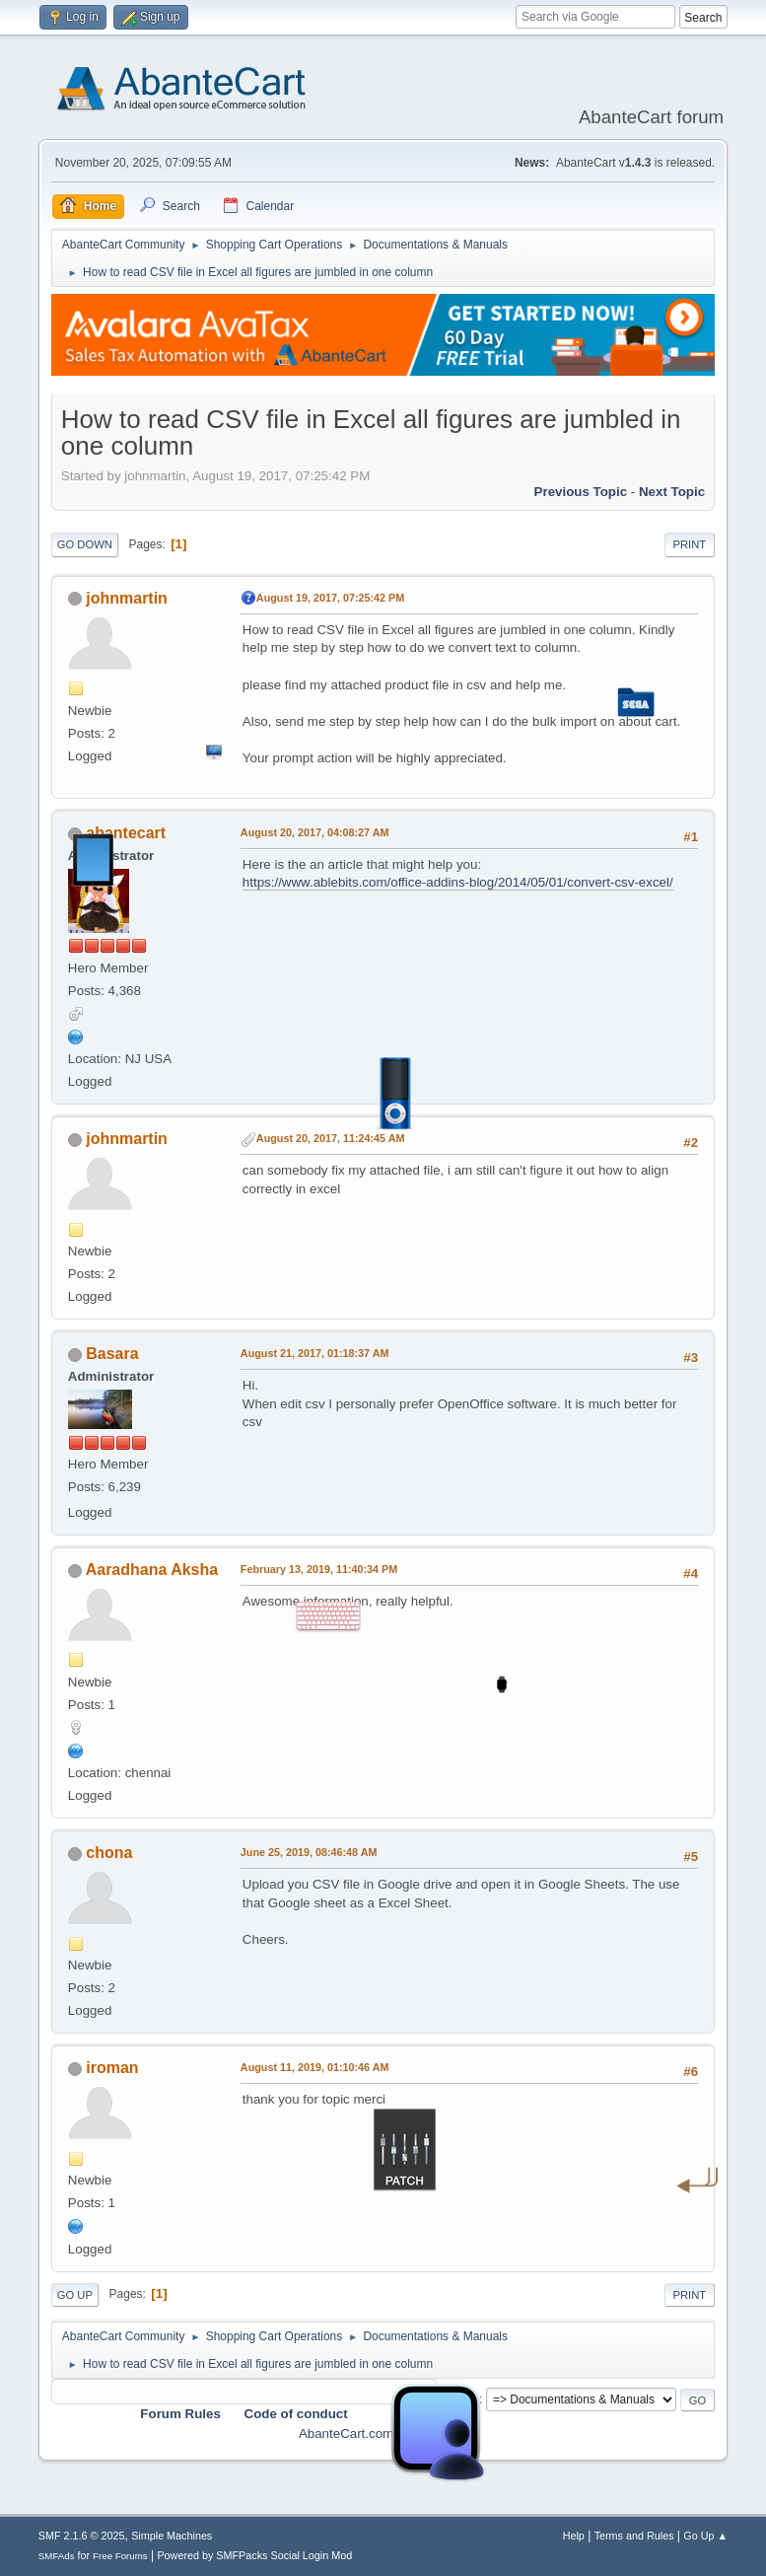 The width and height of the screenshot is (766, 2576). What do you see at coordinates (436, 2428) in the screenshot?
I see `start or join a screen sharing session` at bounding box center [436, 2428].